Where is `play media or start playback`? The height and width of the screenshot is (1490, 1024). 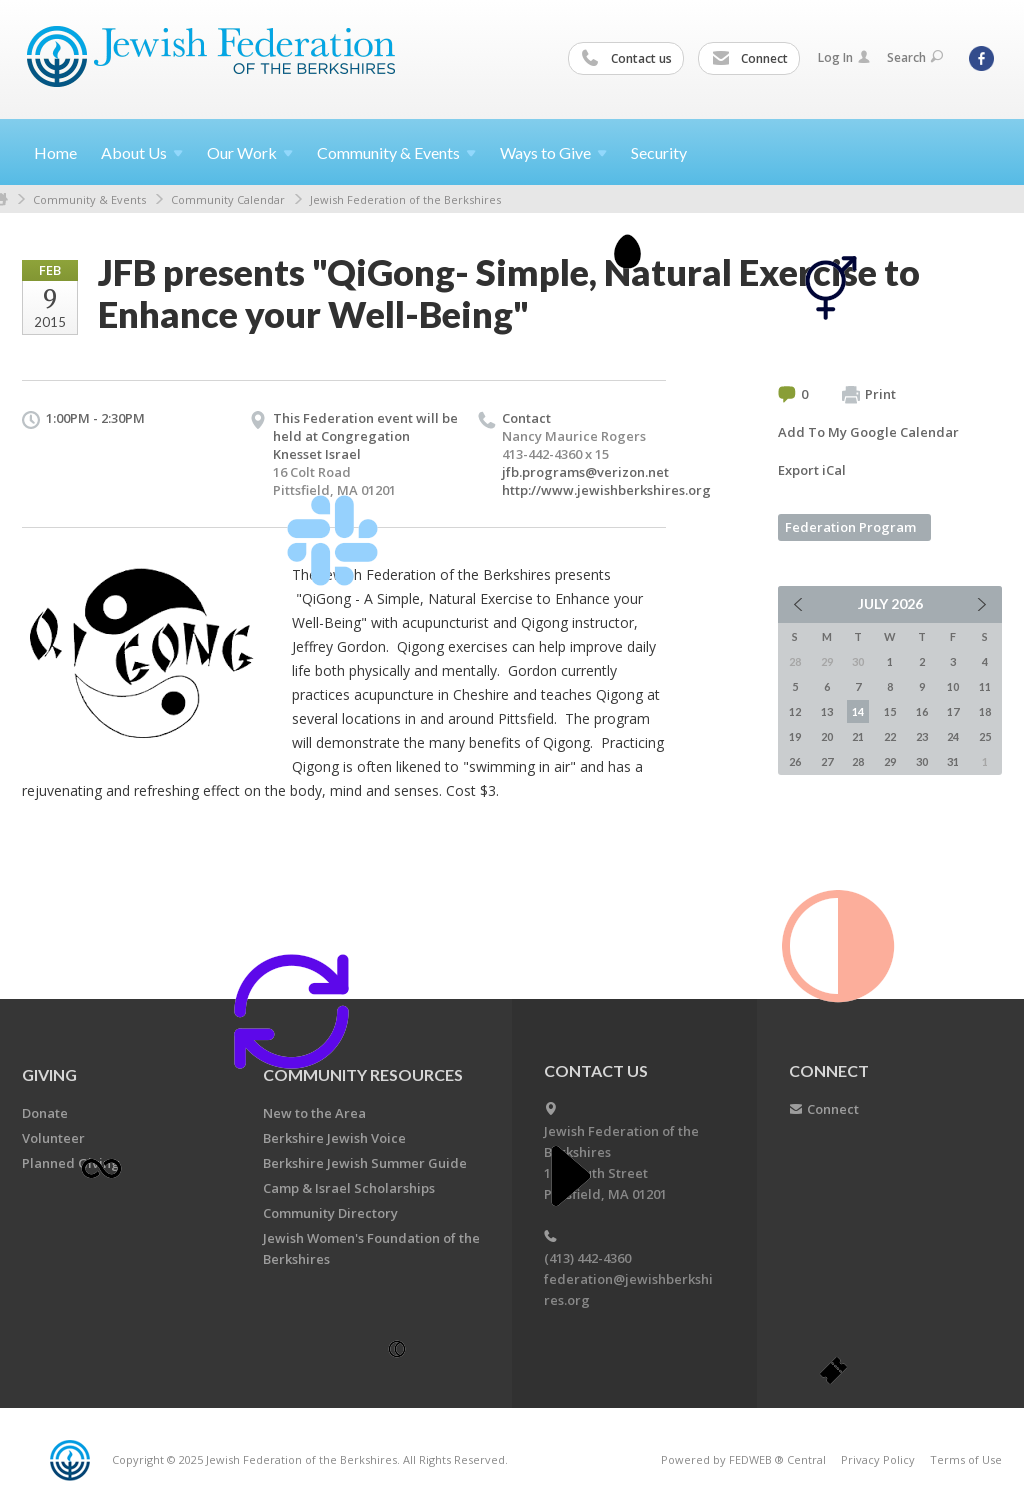
play media or start playback is located at coordinates (571, 1176).